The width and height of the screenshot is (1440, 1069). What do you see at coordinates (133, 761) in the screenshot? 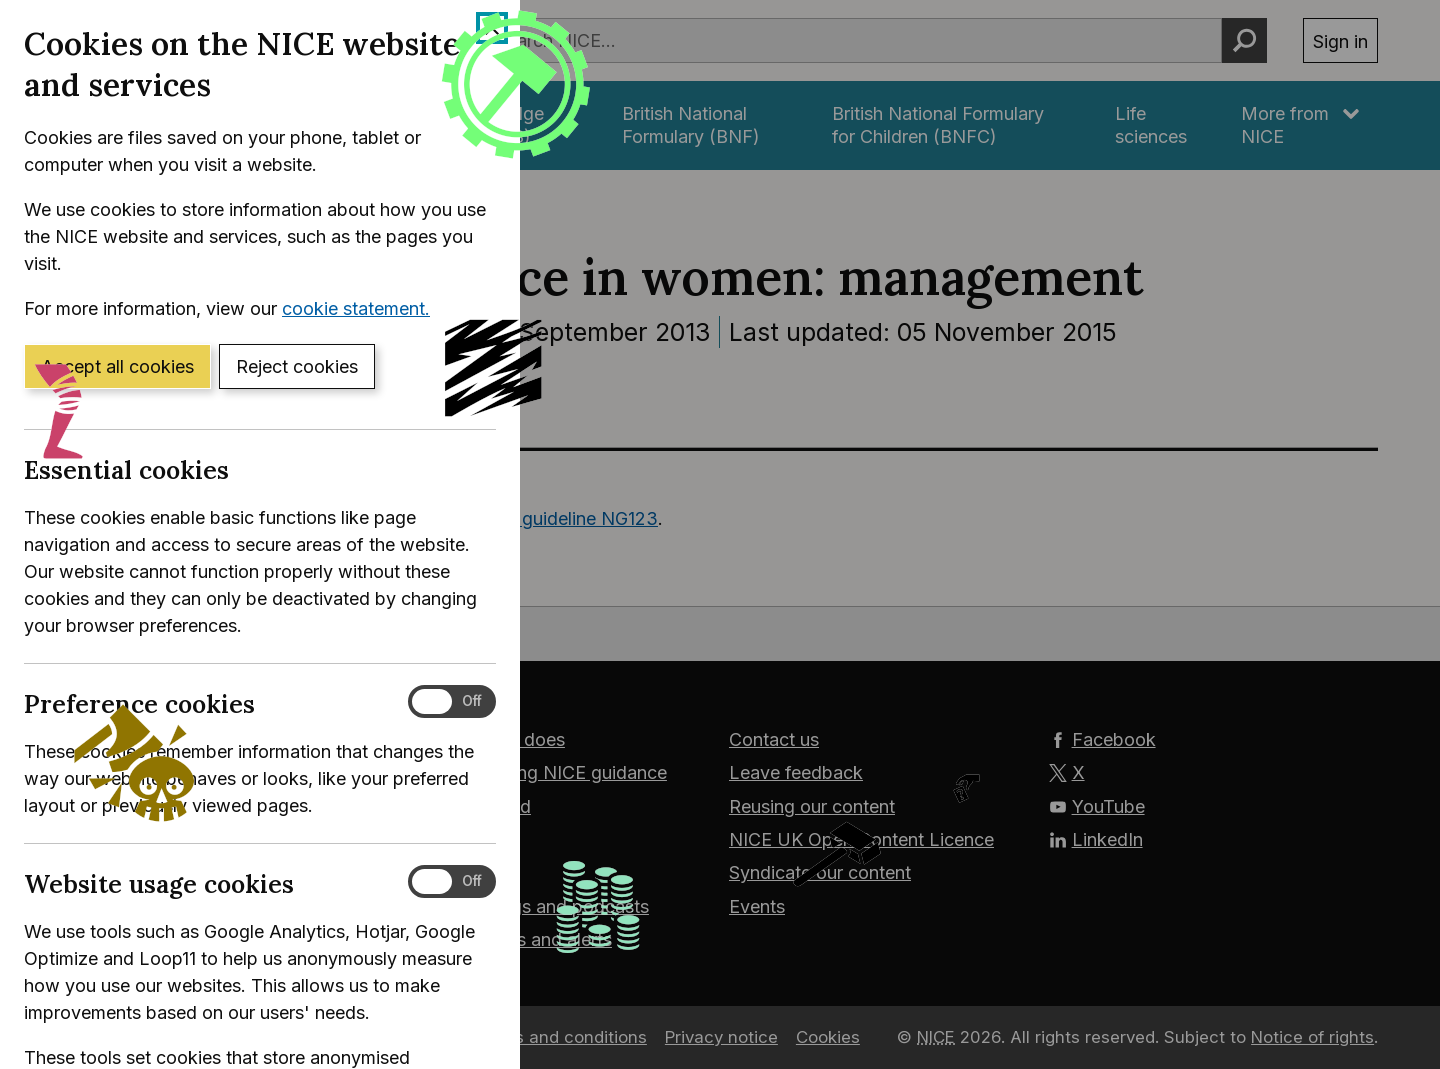
I see `indicates a kill or enemy defeated in gameplay` at bounding box center [133, 761].